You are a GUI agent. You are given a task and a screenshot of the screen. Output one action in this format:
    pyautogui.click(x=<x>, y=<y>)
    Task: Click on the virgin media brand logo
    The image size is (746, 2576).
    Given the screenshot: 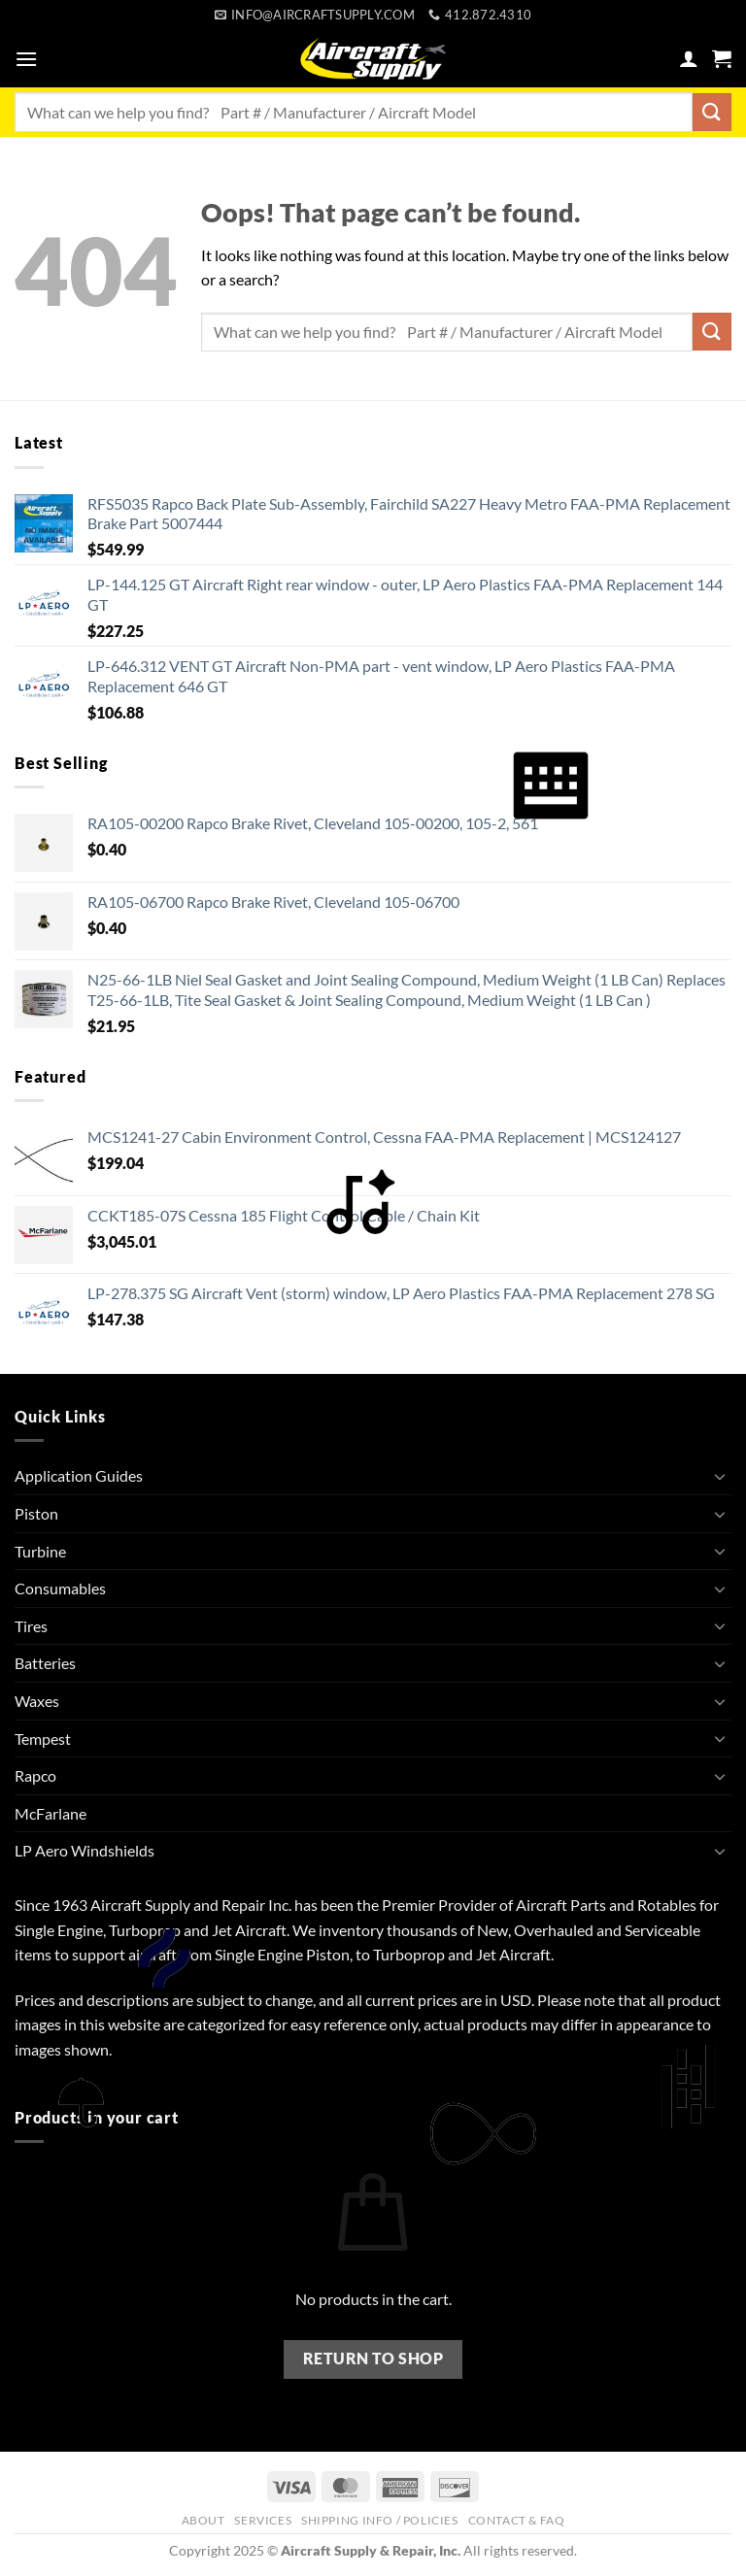 What is the action you would take?
    pyautogui.click(x=483, y=2133)
    